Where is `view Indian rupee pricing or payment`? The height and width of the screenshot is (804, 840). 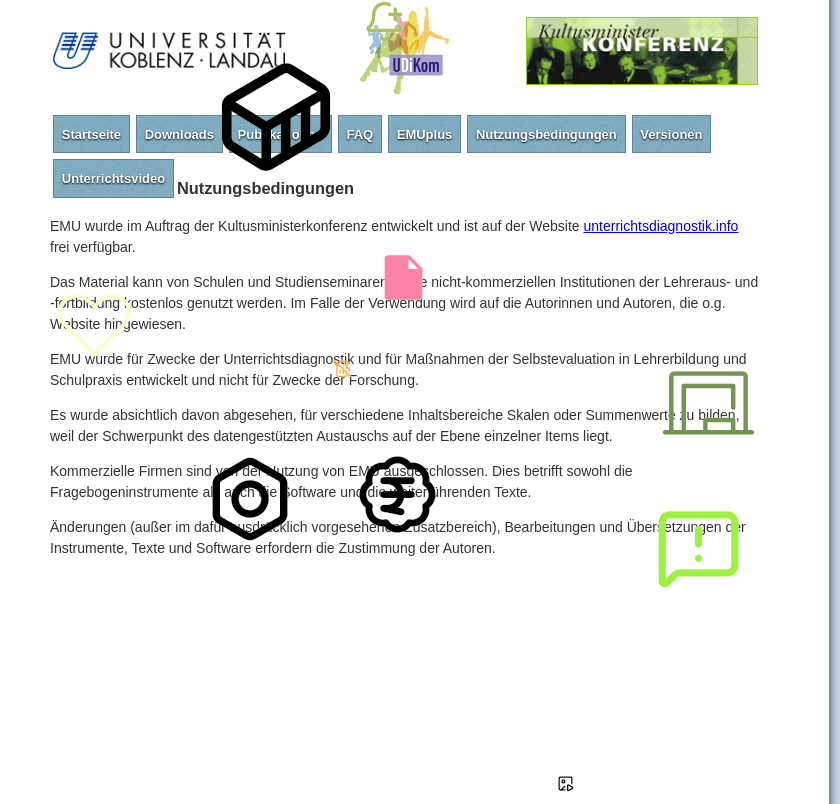 view Indian rupee pricing or payment is located at coordinates (397, 494).